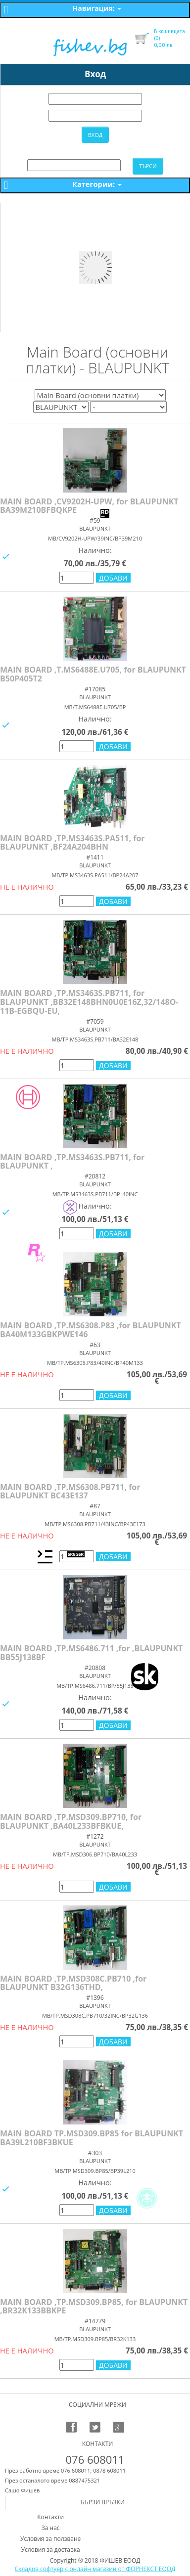 The image size is (190, 2576). What do you see at coordinates (76, 1554) in the screenshot?
I see `SRG SSR Swiss broadcasting company logo` at bounding box center [76, 1554].